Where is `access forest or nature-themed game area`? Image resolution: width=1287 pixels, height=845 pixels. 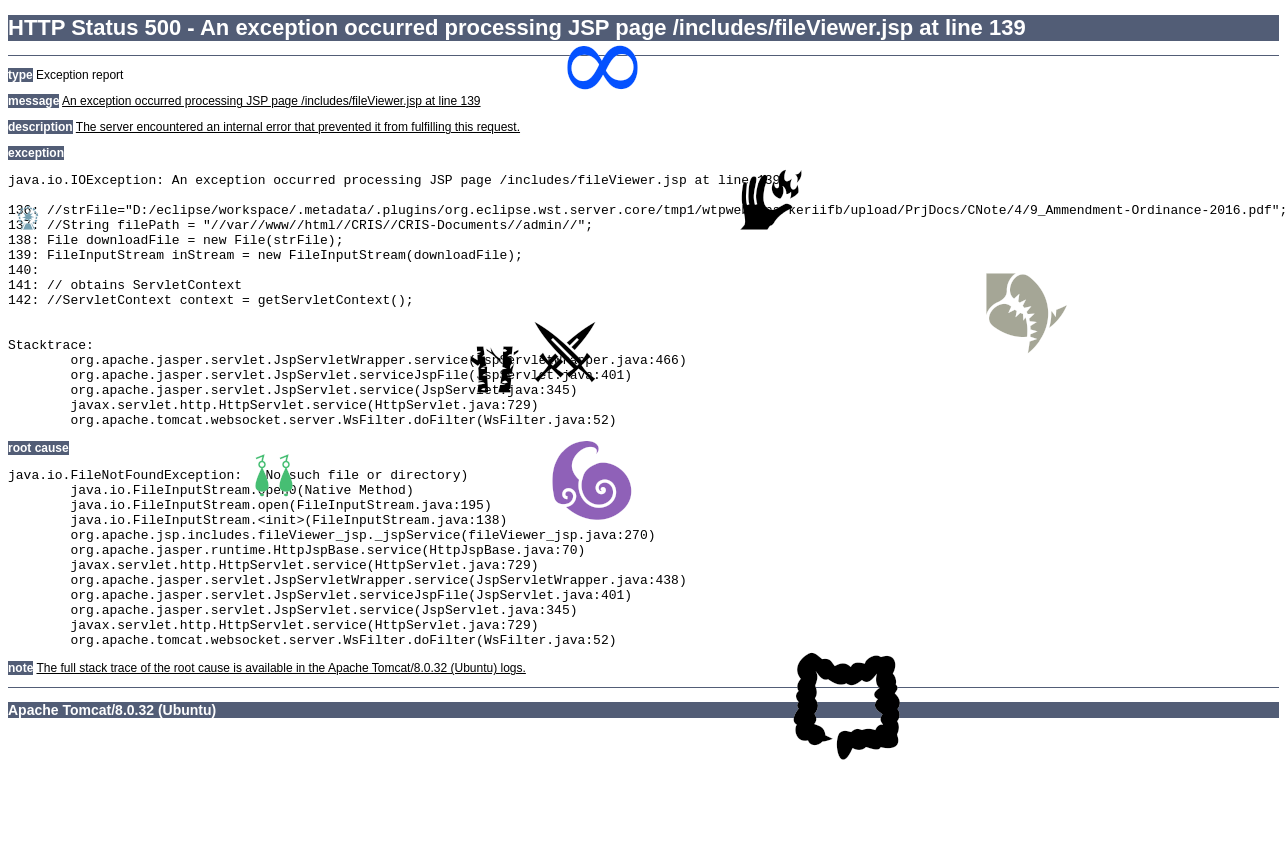
access forest or nature-themed game area is located at coordinates (494, 369).